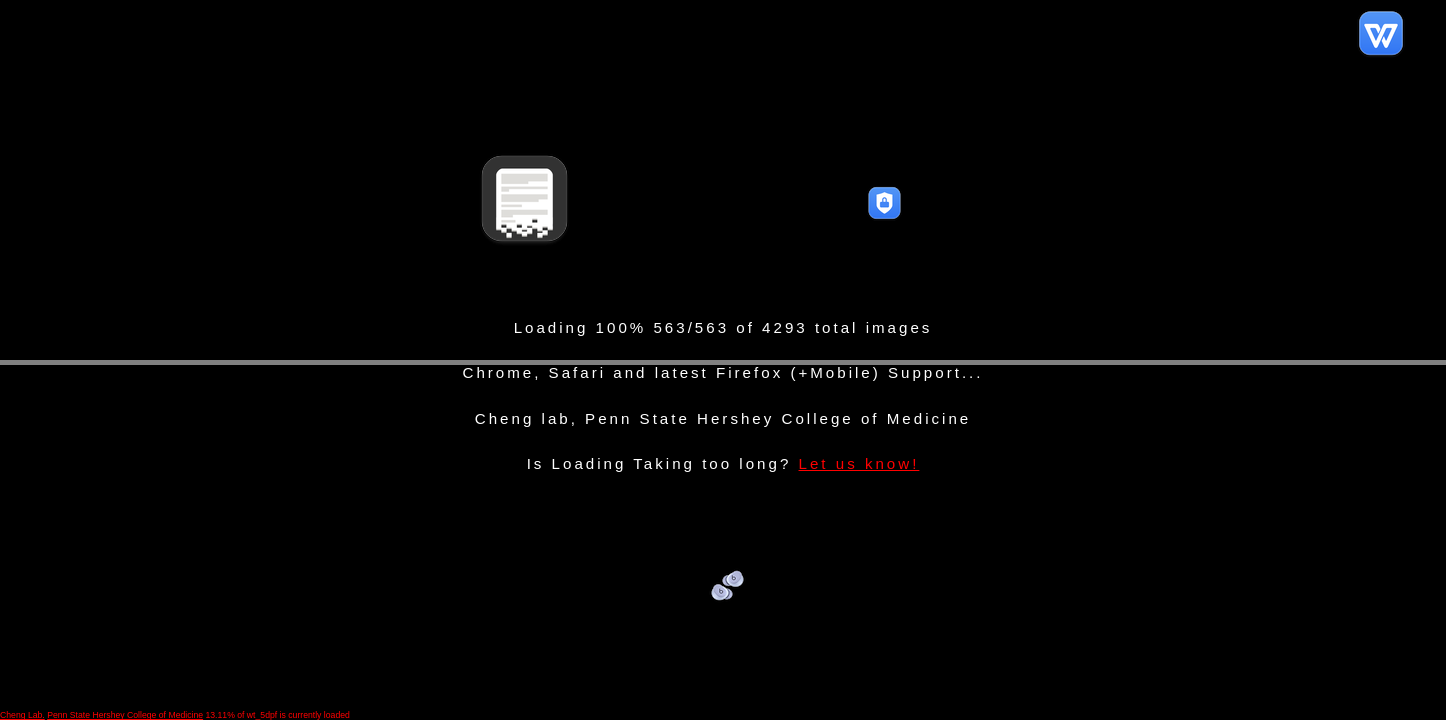  Describe the element at coordinates (884, 203) in the screenshot. I see `open security & privacy settings` at that location.